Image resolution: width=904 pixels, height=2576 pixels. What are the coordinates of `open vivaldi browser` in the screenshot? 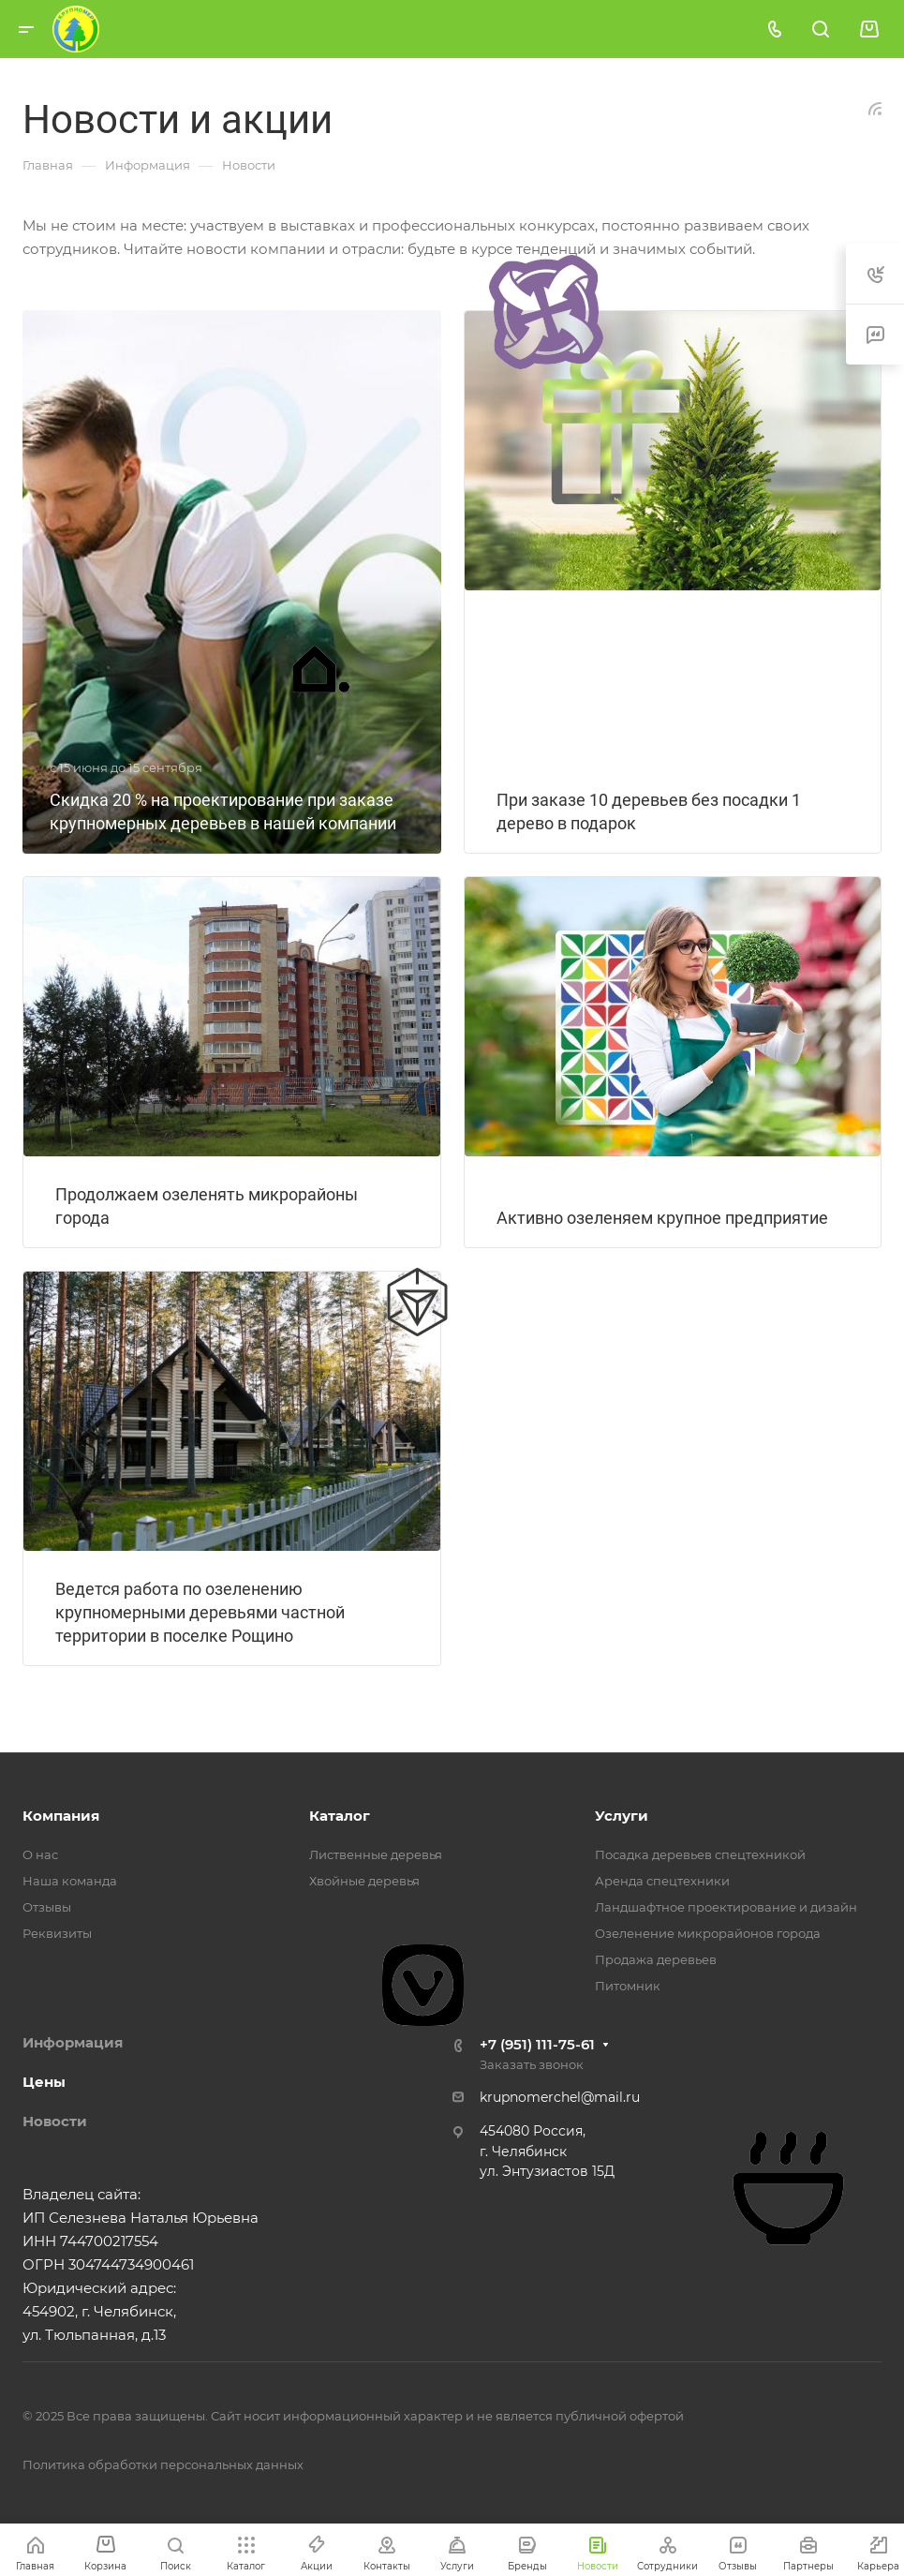 It's located at (422, 1985).